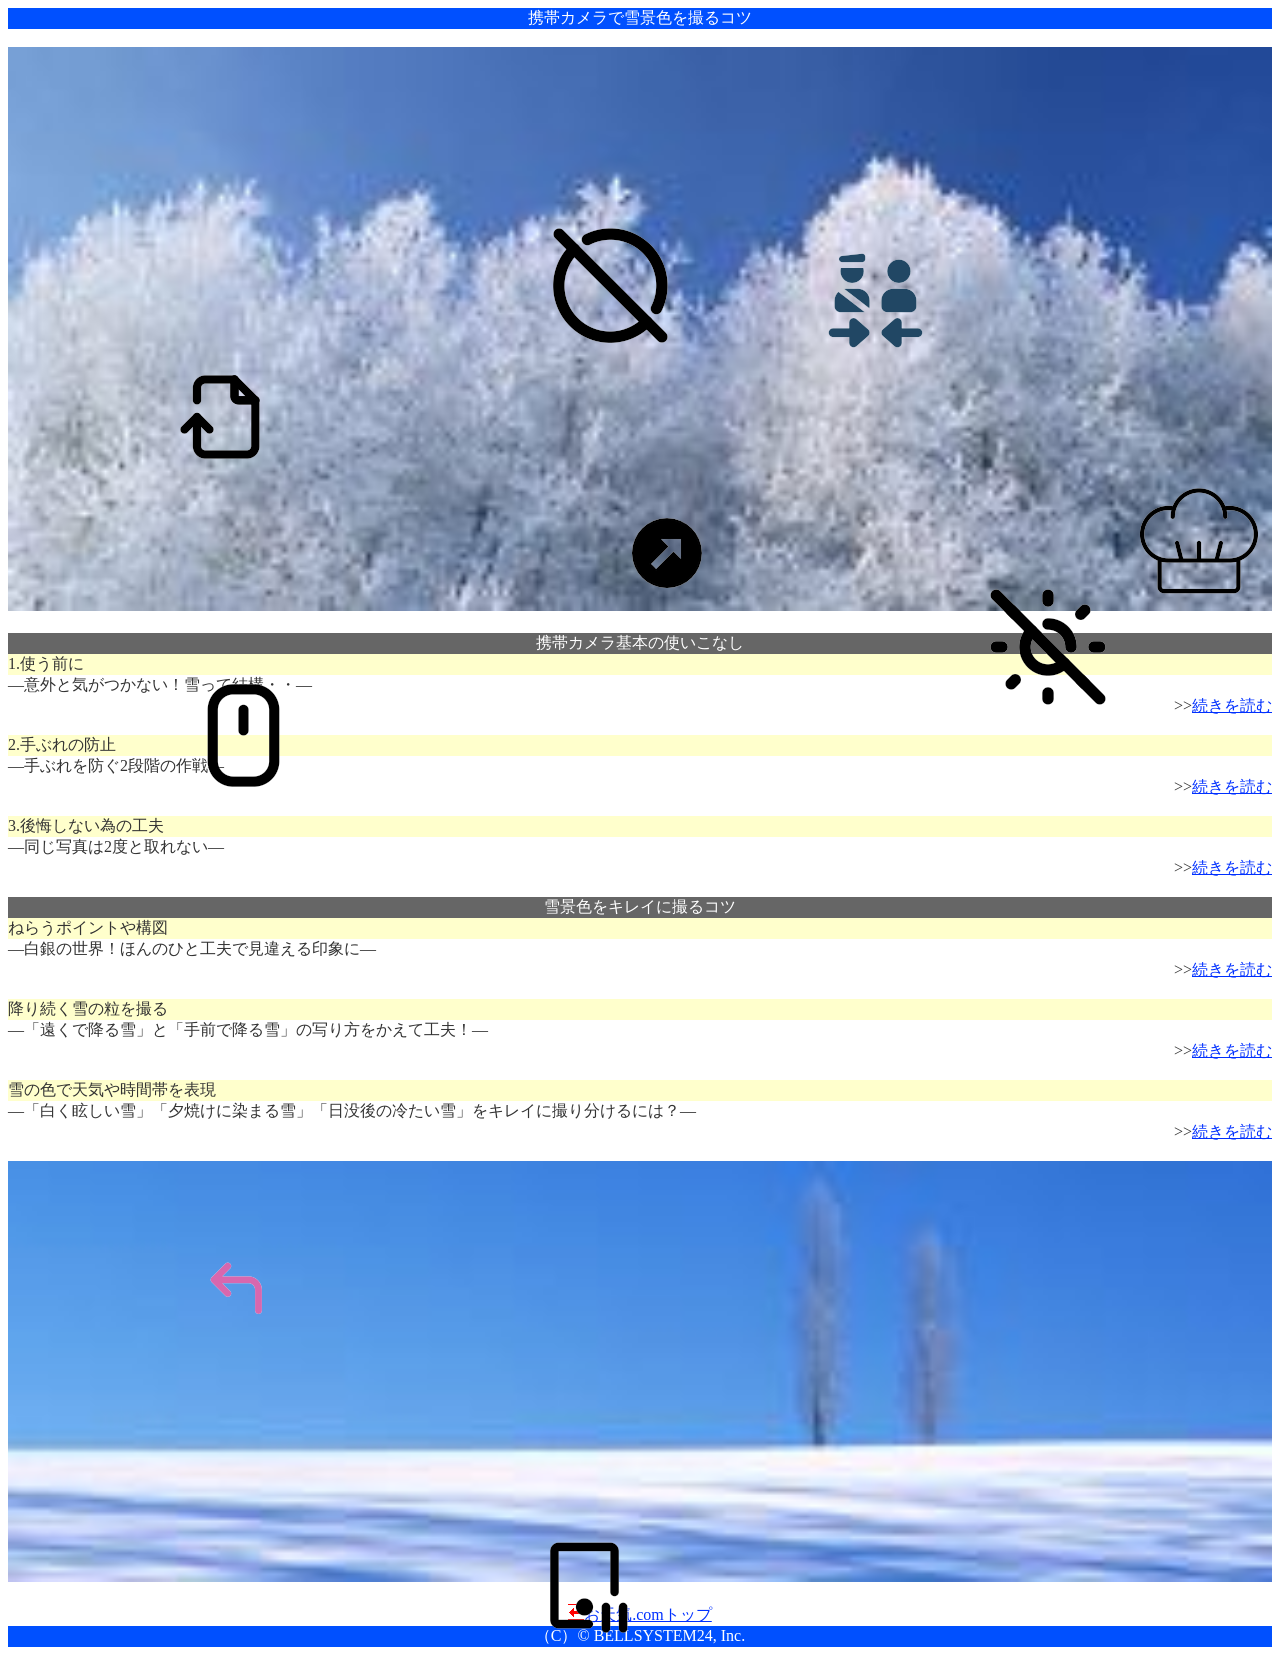 The width and height of the screenshot is (1280, 1655). What do you see at coordinates (667, 553) in the screenshot?
I see `open link in new tab or window` at bounding box center [667, 553].